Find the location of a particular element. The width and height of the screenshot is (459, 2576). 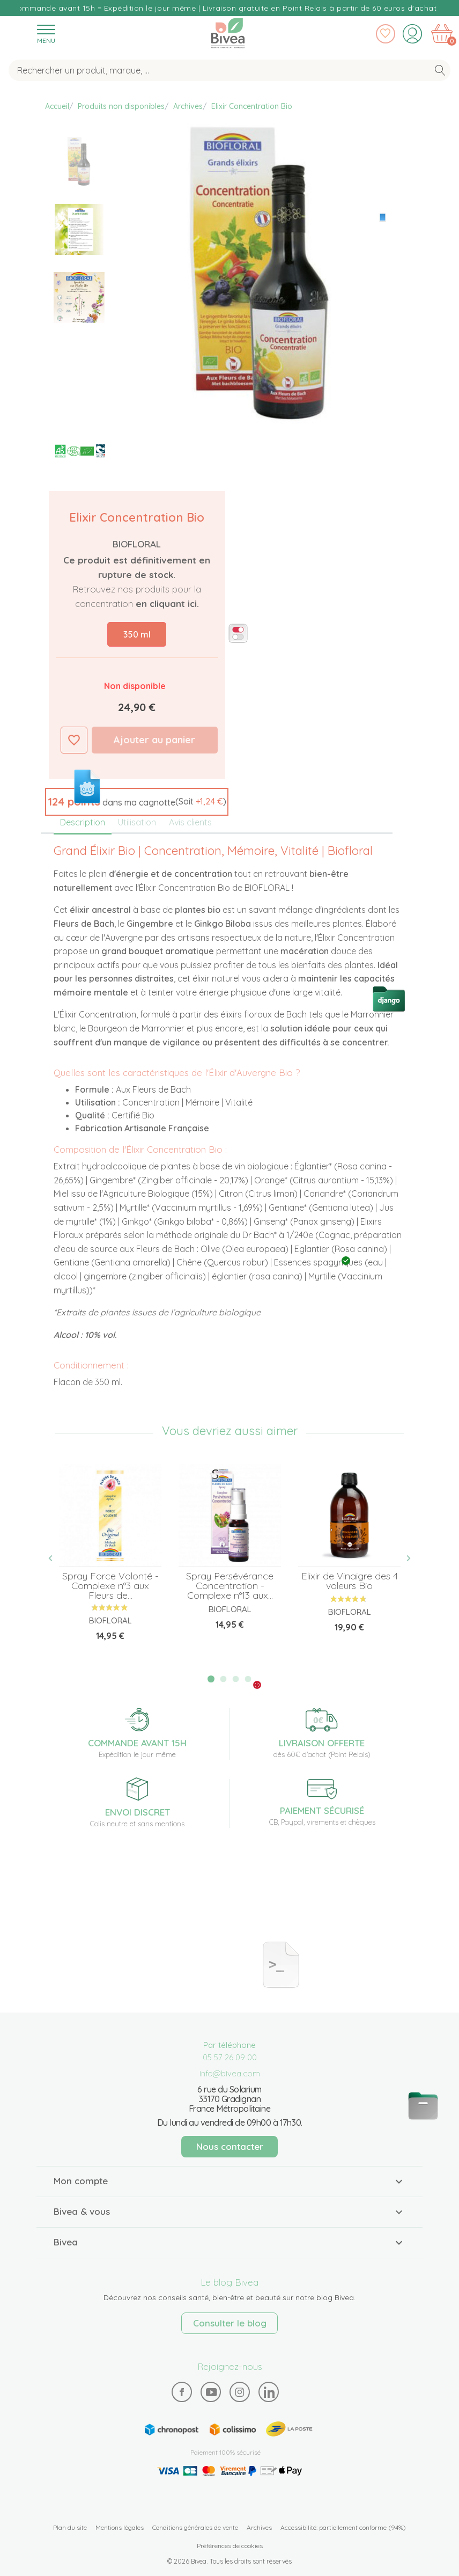

open django project folder is located at coordinates (389, 1000).